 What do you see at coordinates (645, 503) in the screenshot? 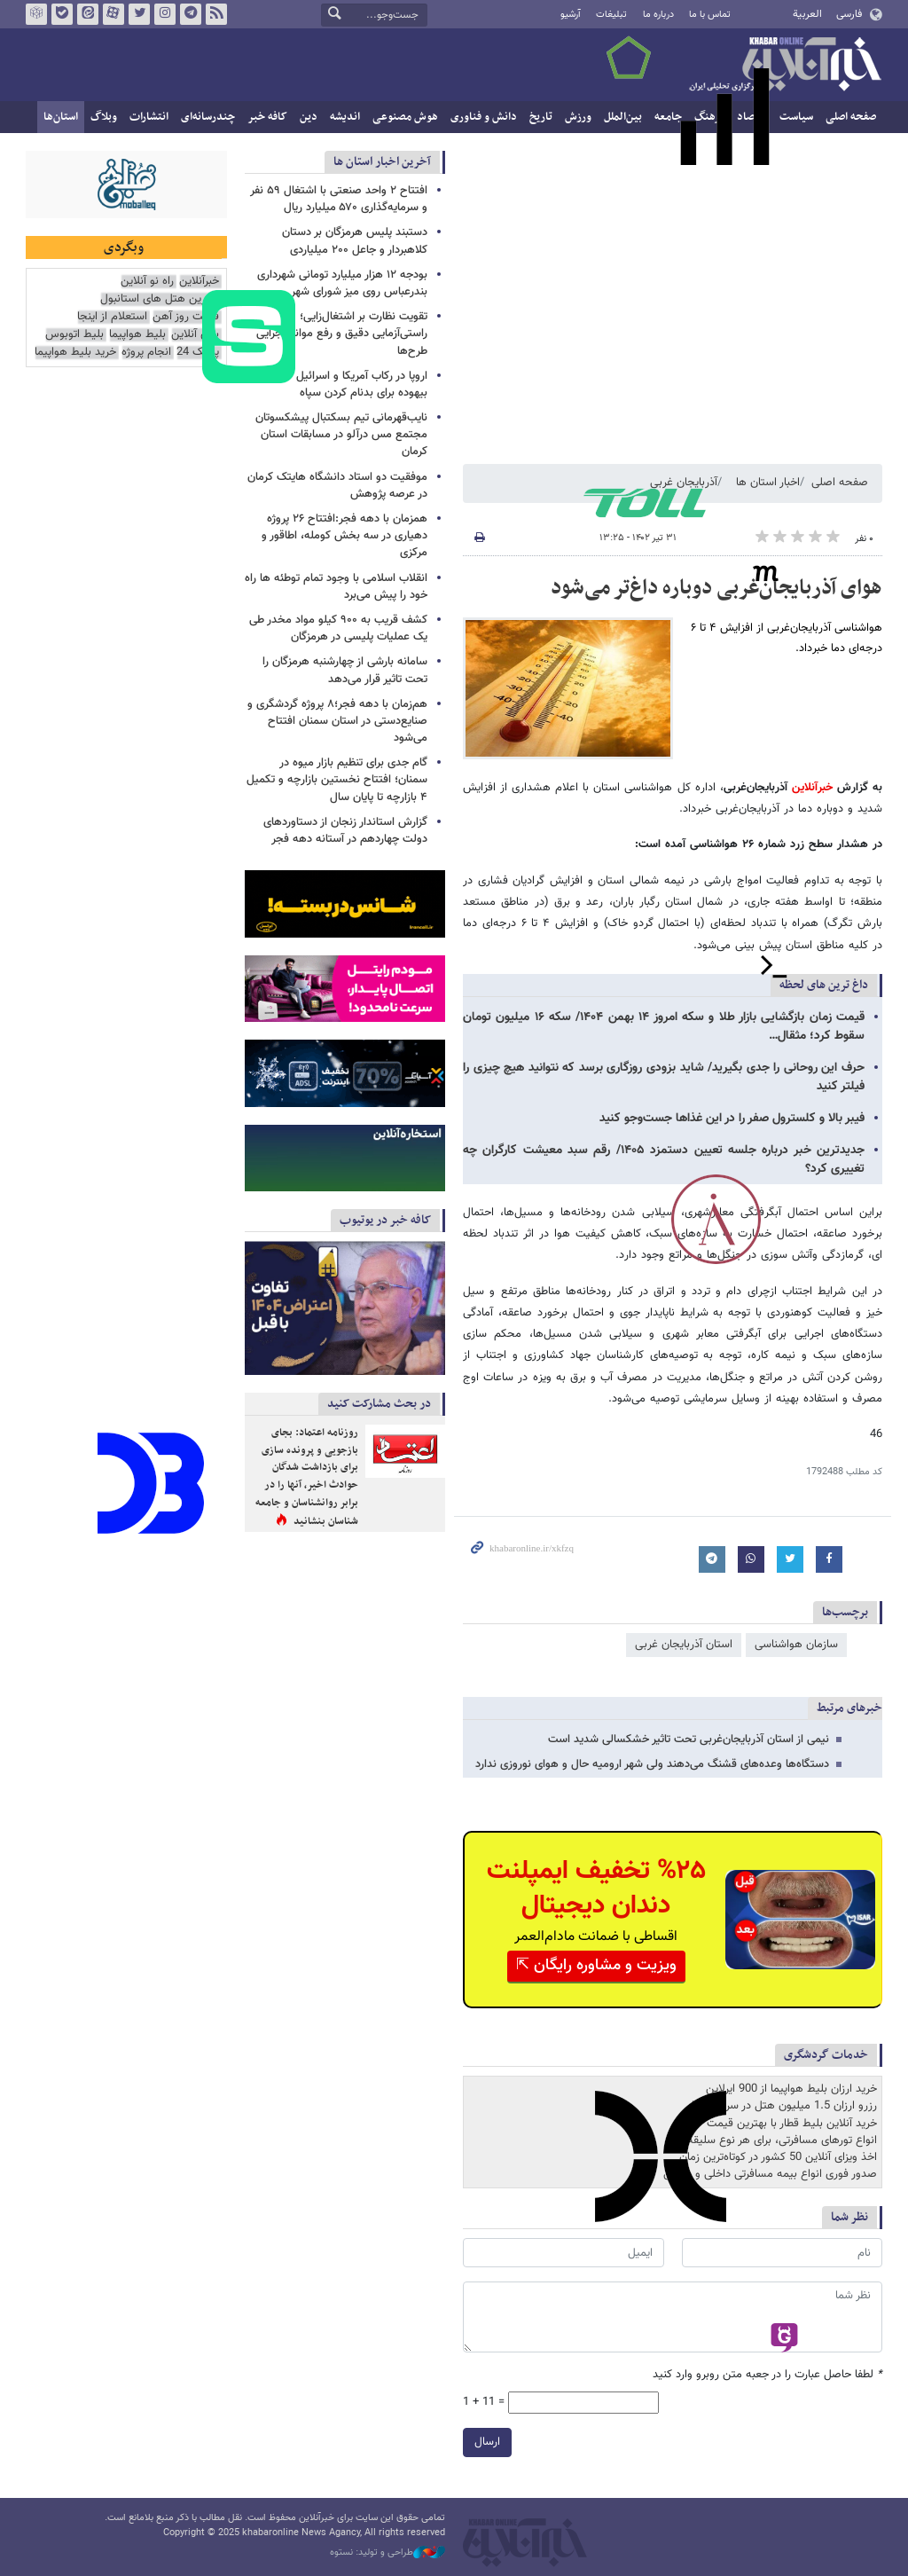
I see `toll group logistics company logo` at bounding box center [645, 503].